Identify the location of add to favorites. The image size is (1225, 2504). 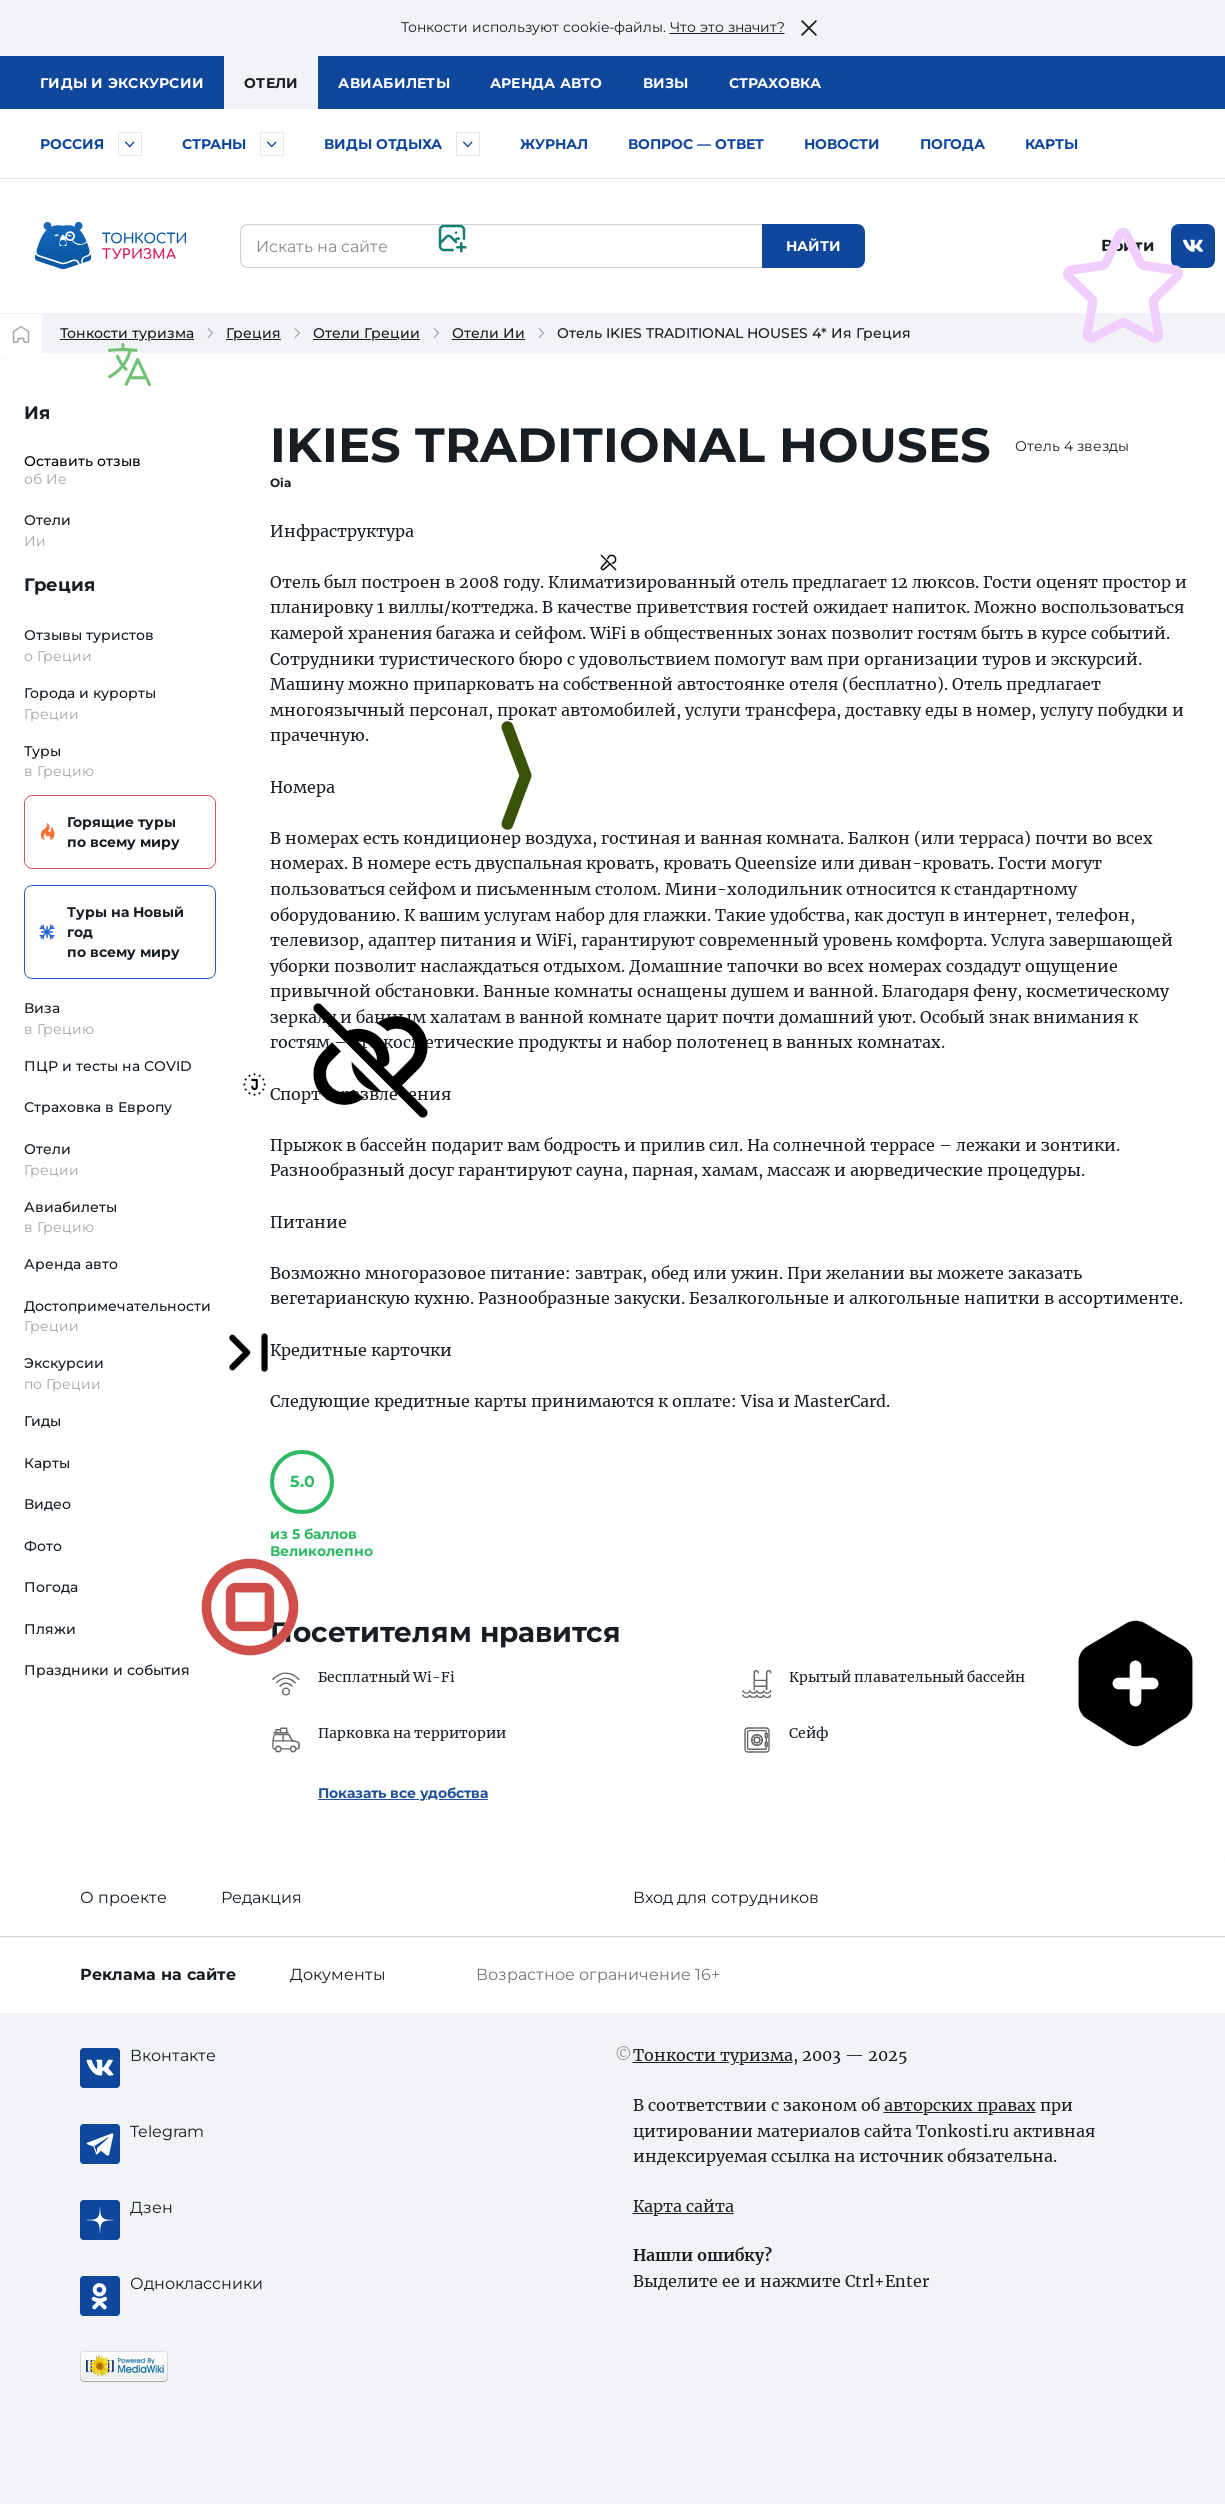
(1123, 287).